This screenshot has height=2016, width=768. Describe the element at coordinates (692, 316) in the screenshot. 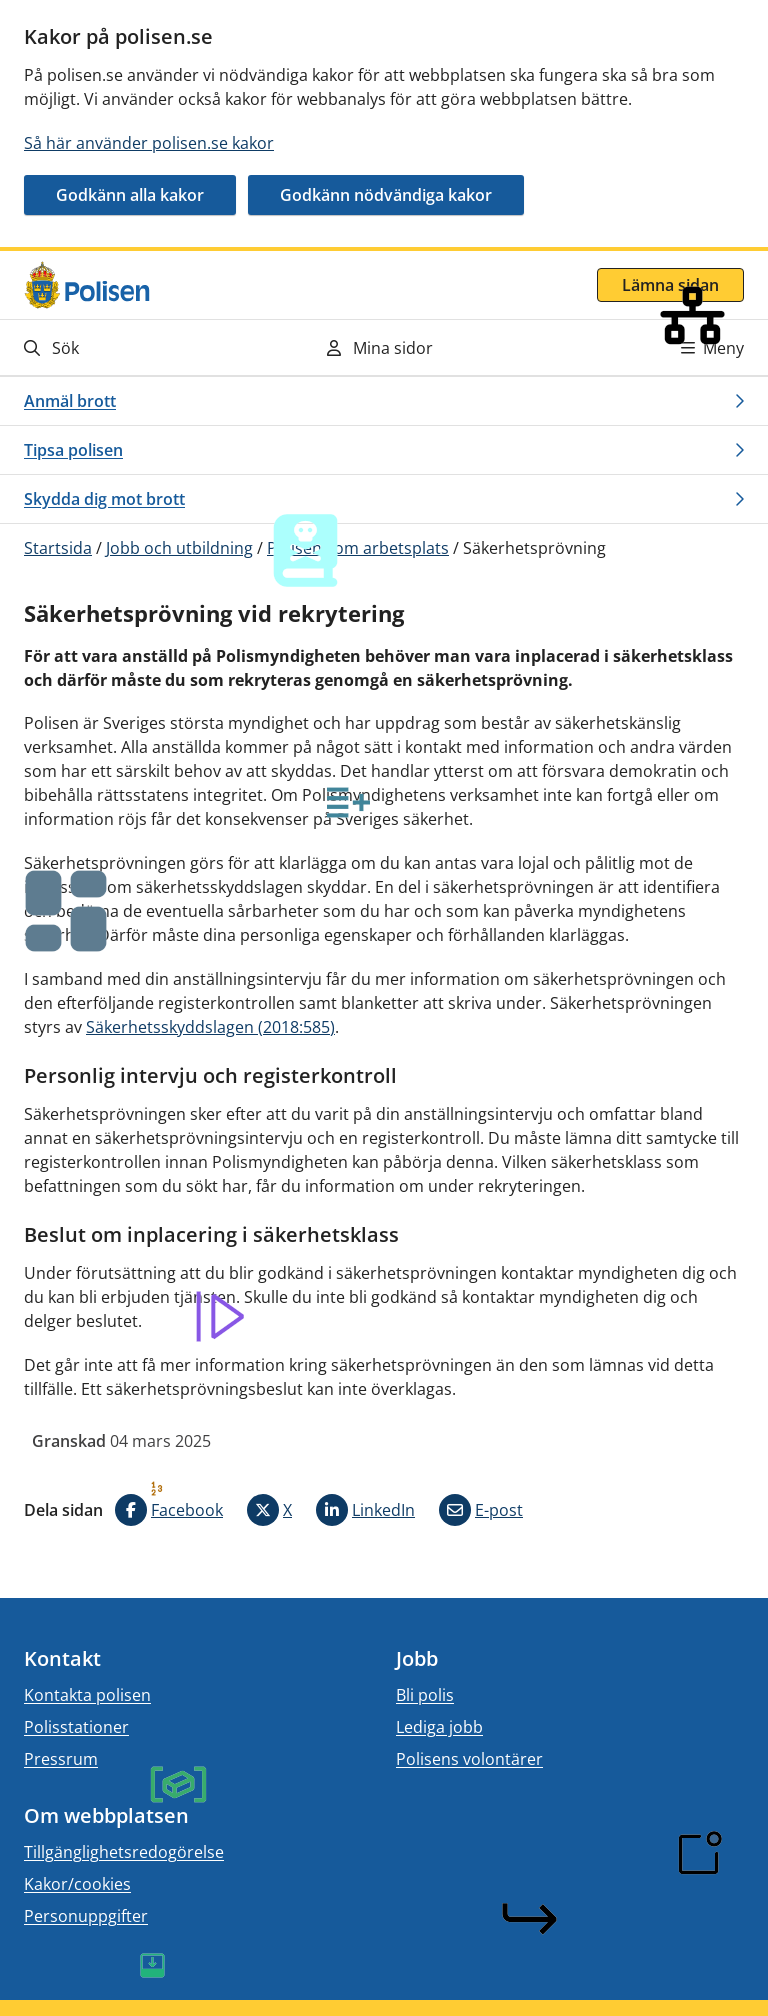

I see `view network connections` at that location.